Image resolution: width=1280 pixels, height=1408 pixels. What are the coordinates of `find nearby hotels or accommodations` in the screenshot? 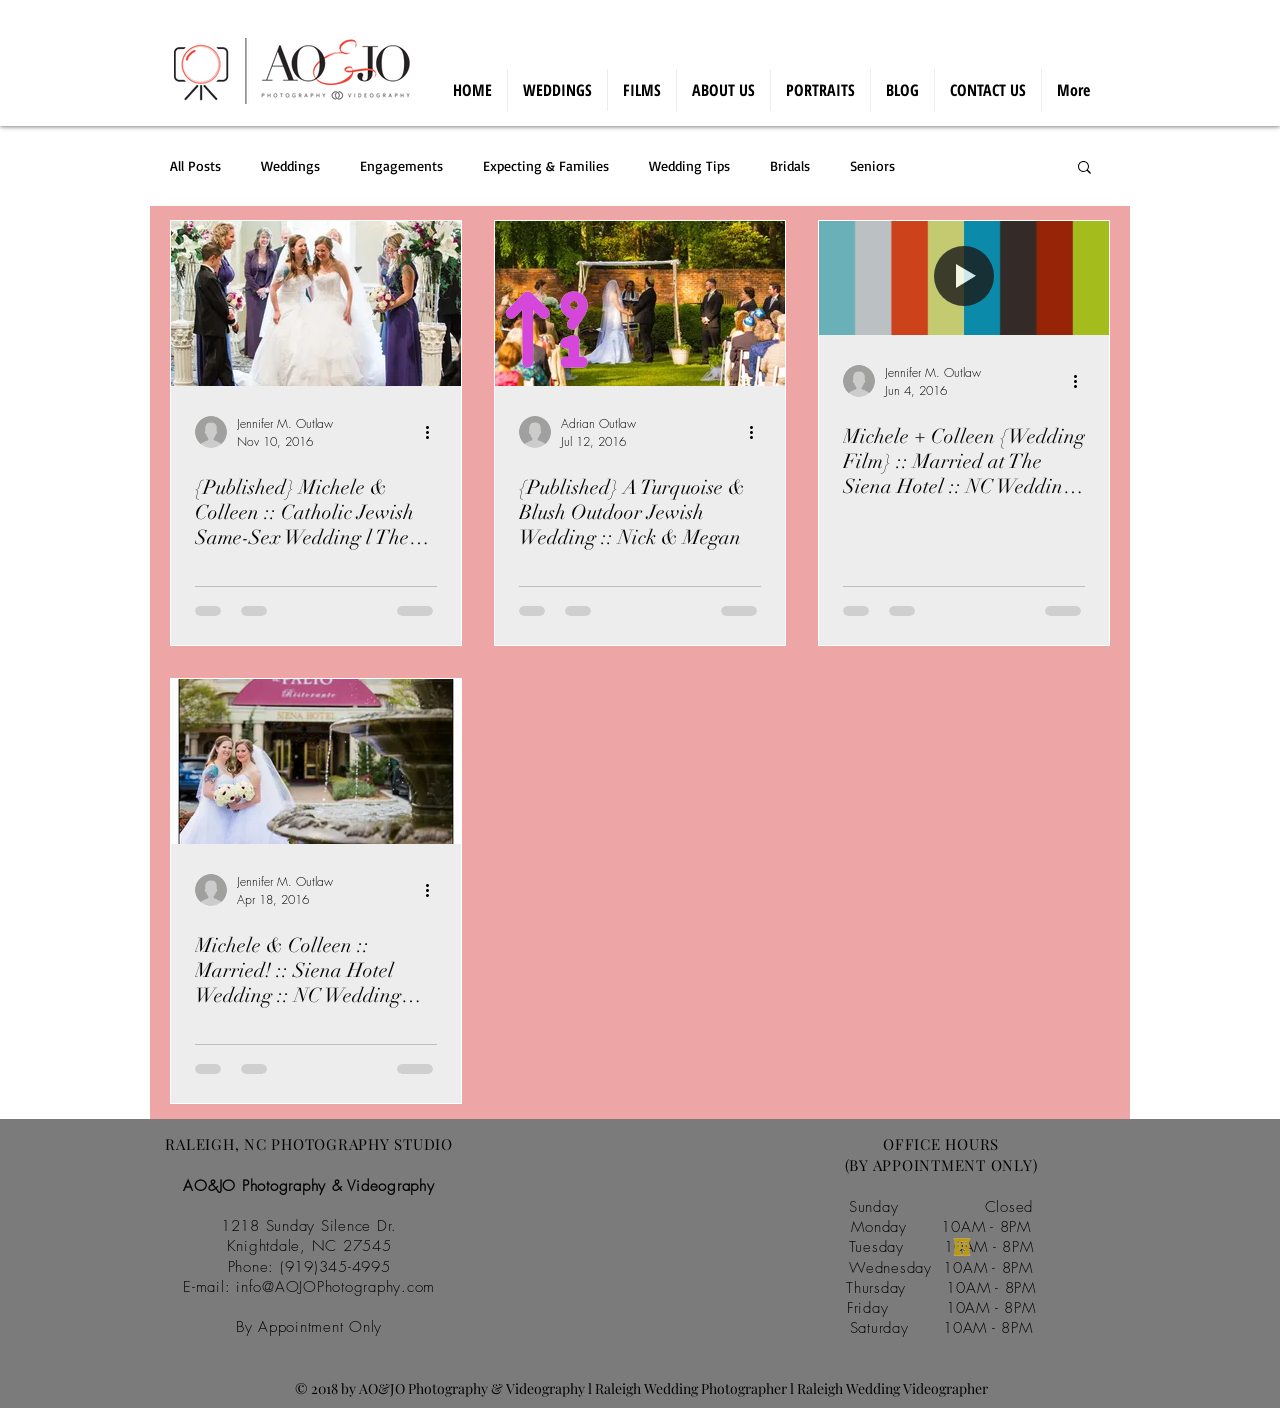 It's located at (962, 1247).